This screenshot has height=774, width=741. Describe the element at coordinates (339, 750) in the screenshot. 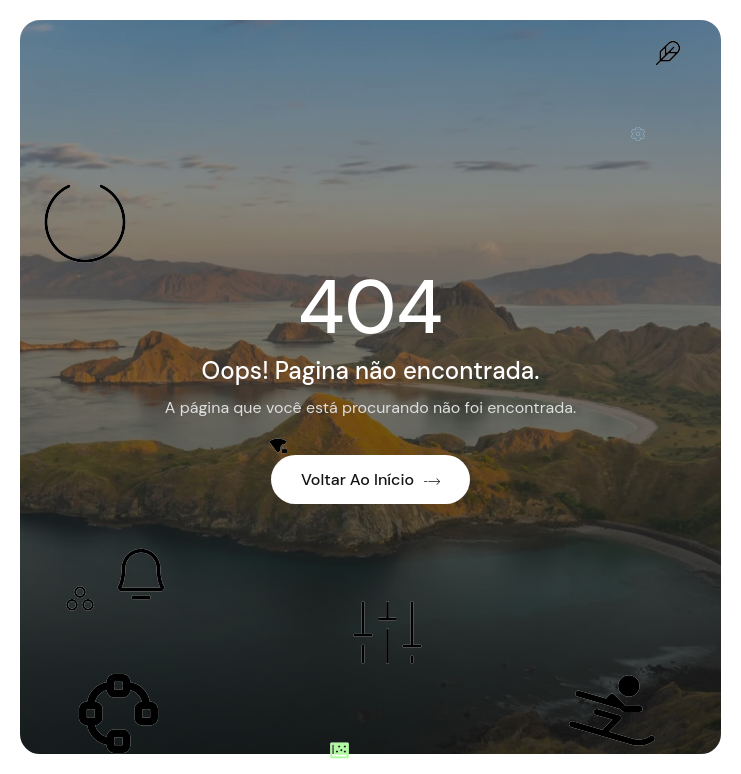

I see `view scatter plot data visualization` at that location.